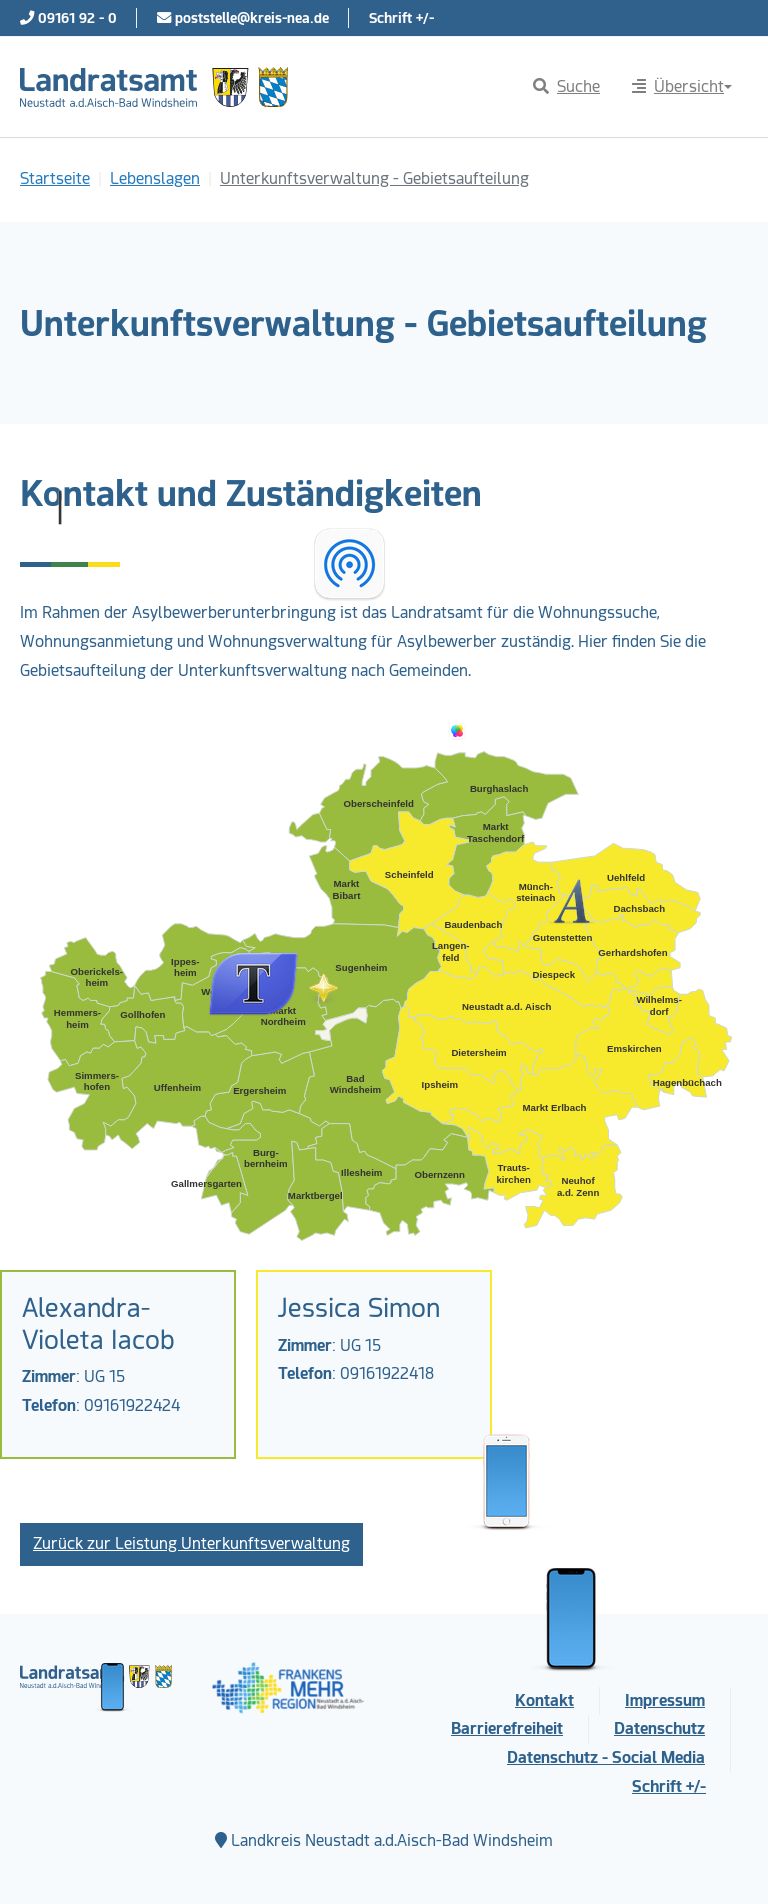 The image size is (768, 1904). I want to click on view information about this application, so click(323, 988).